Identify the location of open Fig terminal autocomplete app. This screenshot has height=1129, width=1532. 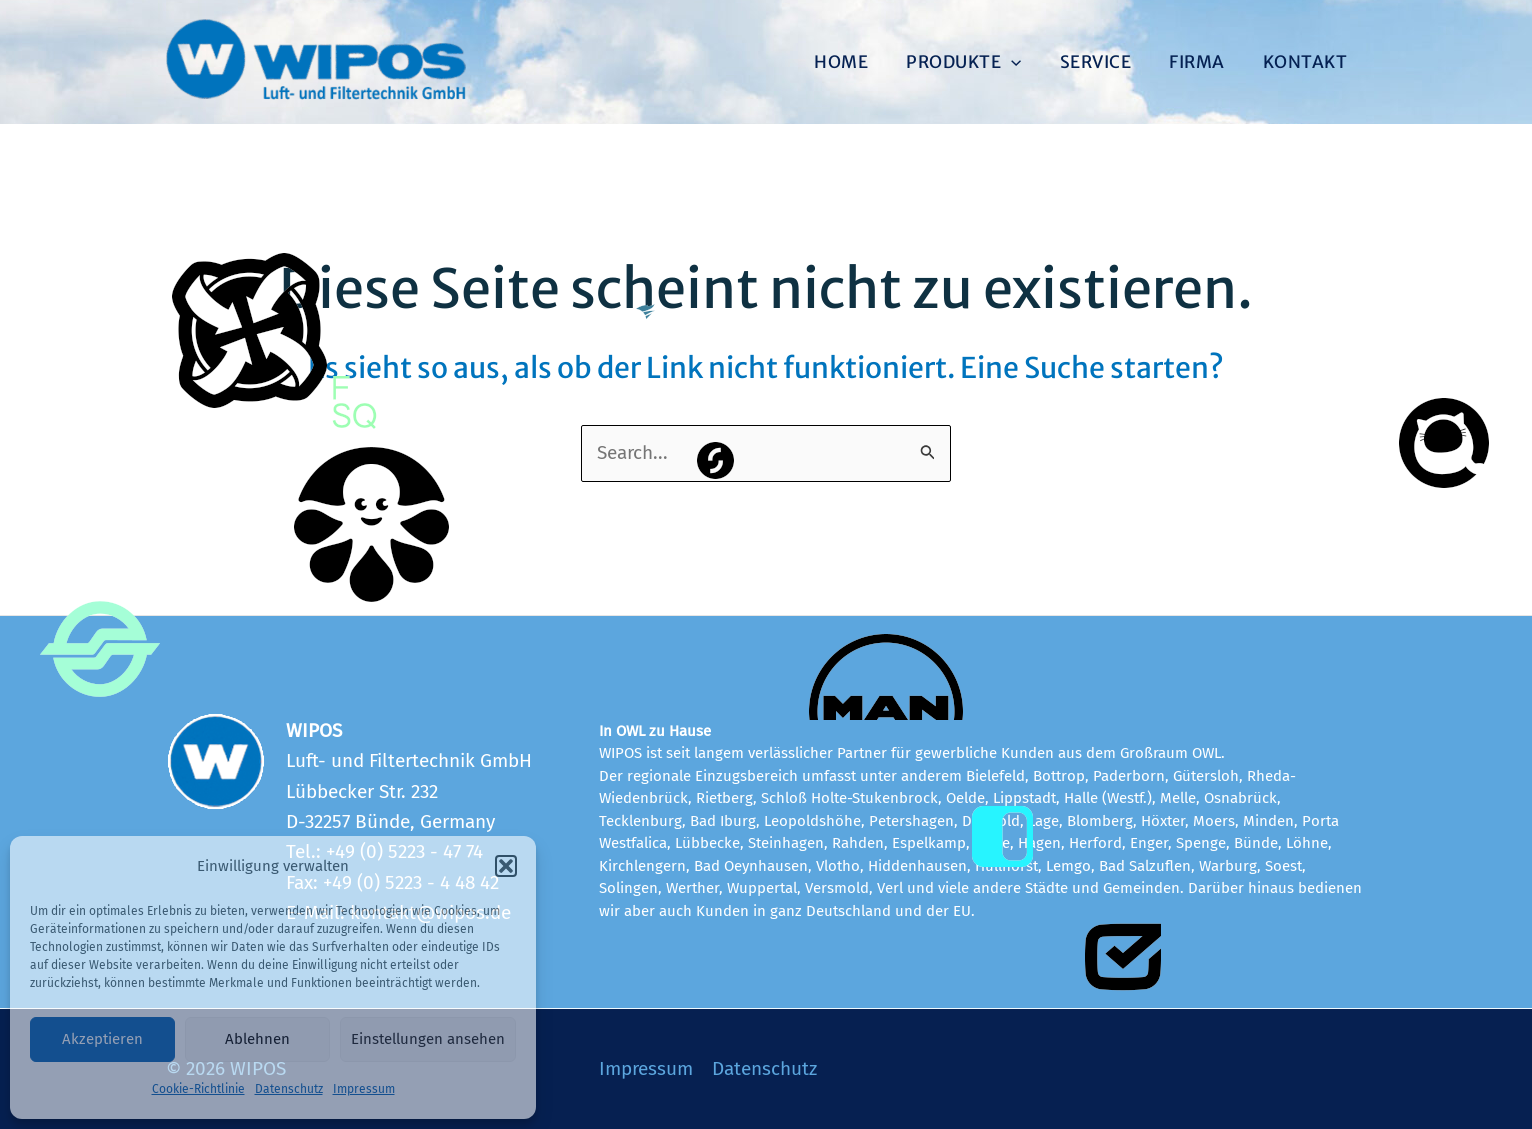
(1002, 836).